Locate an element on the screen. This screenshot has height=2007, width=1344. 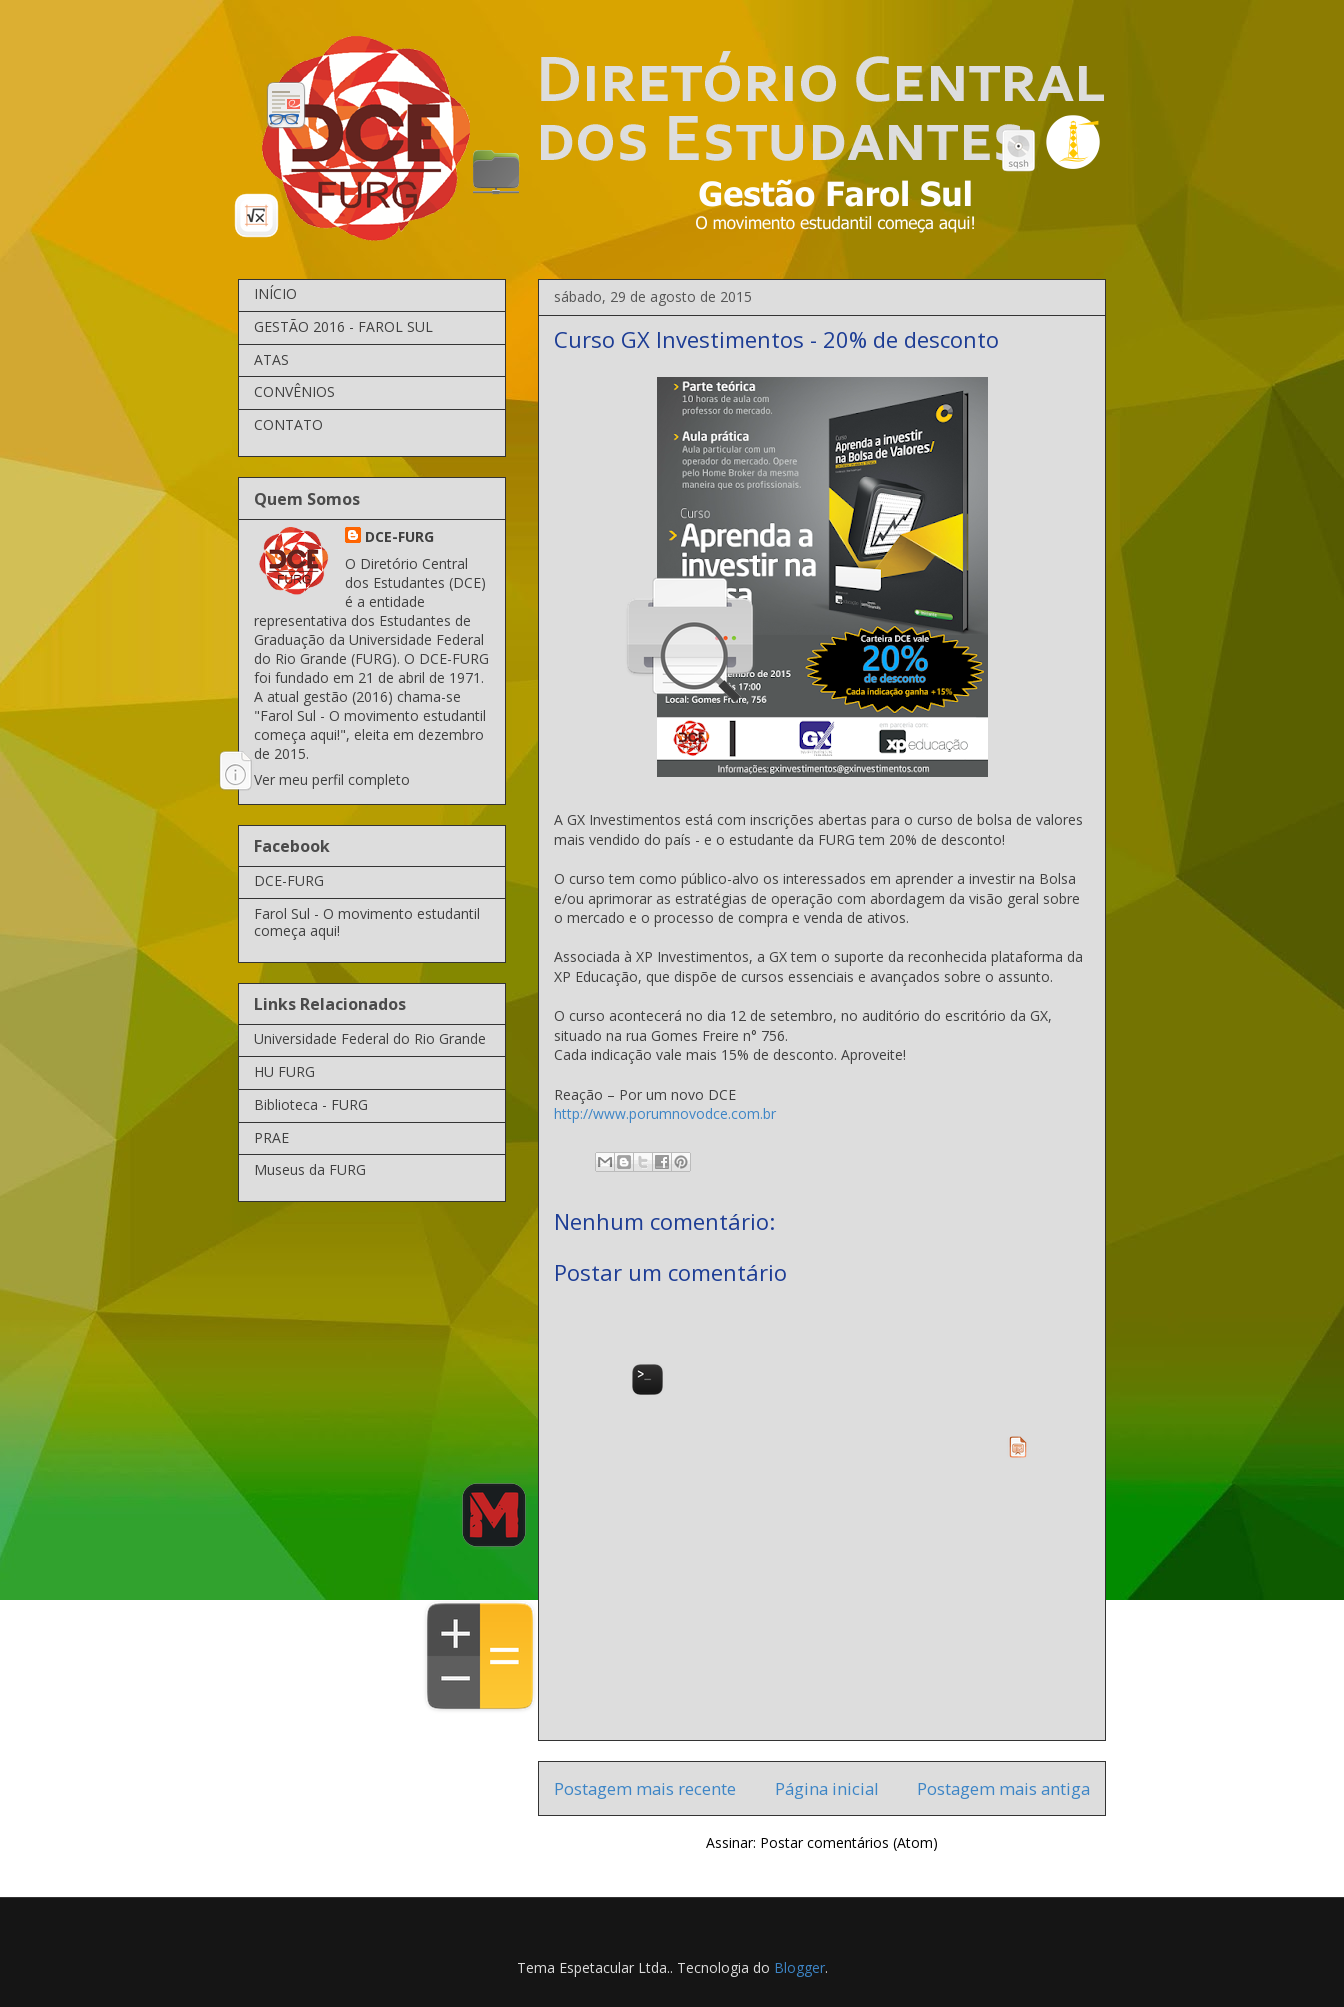
open the readme documentation file is located at coordinates (235, 770).